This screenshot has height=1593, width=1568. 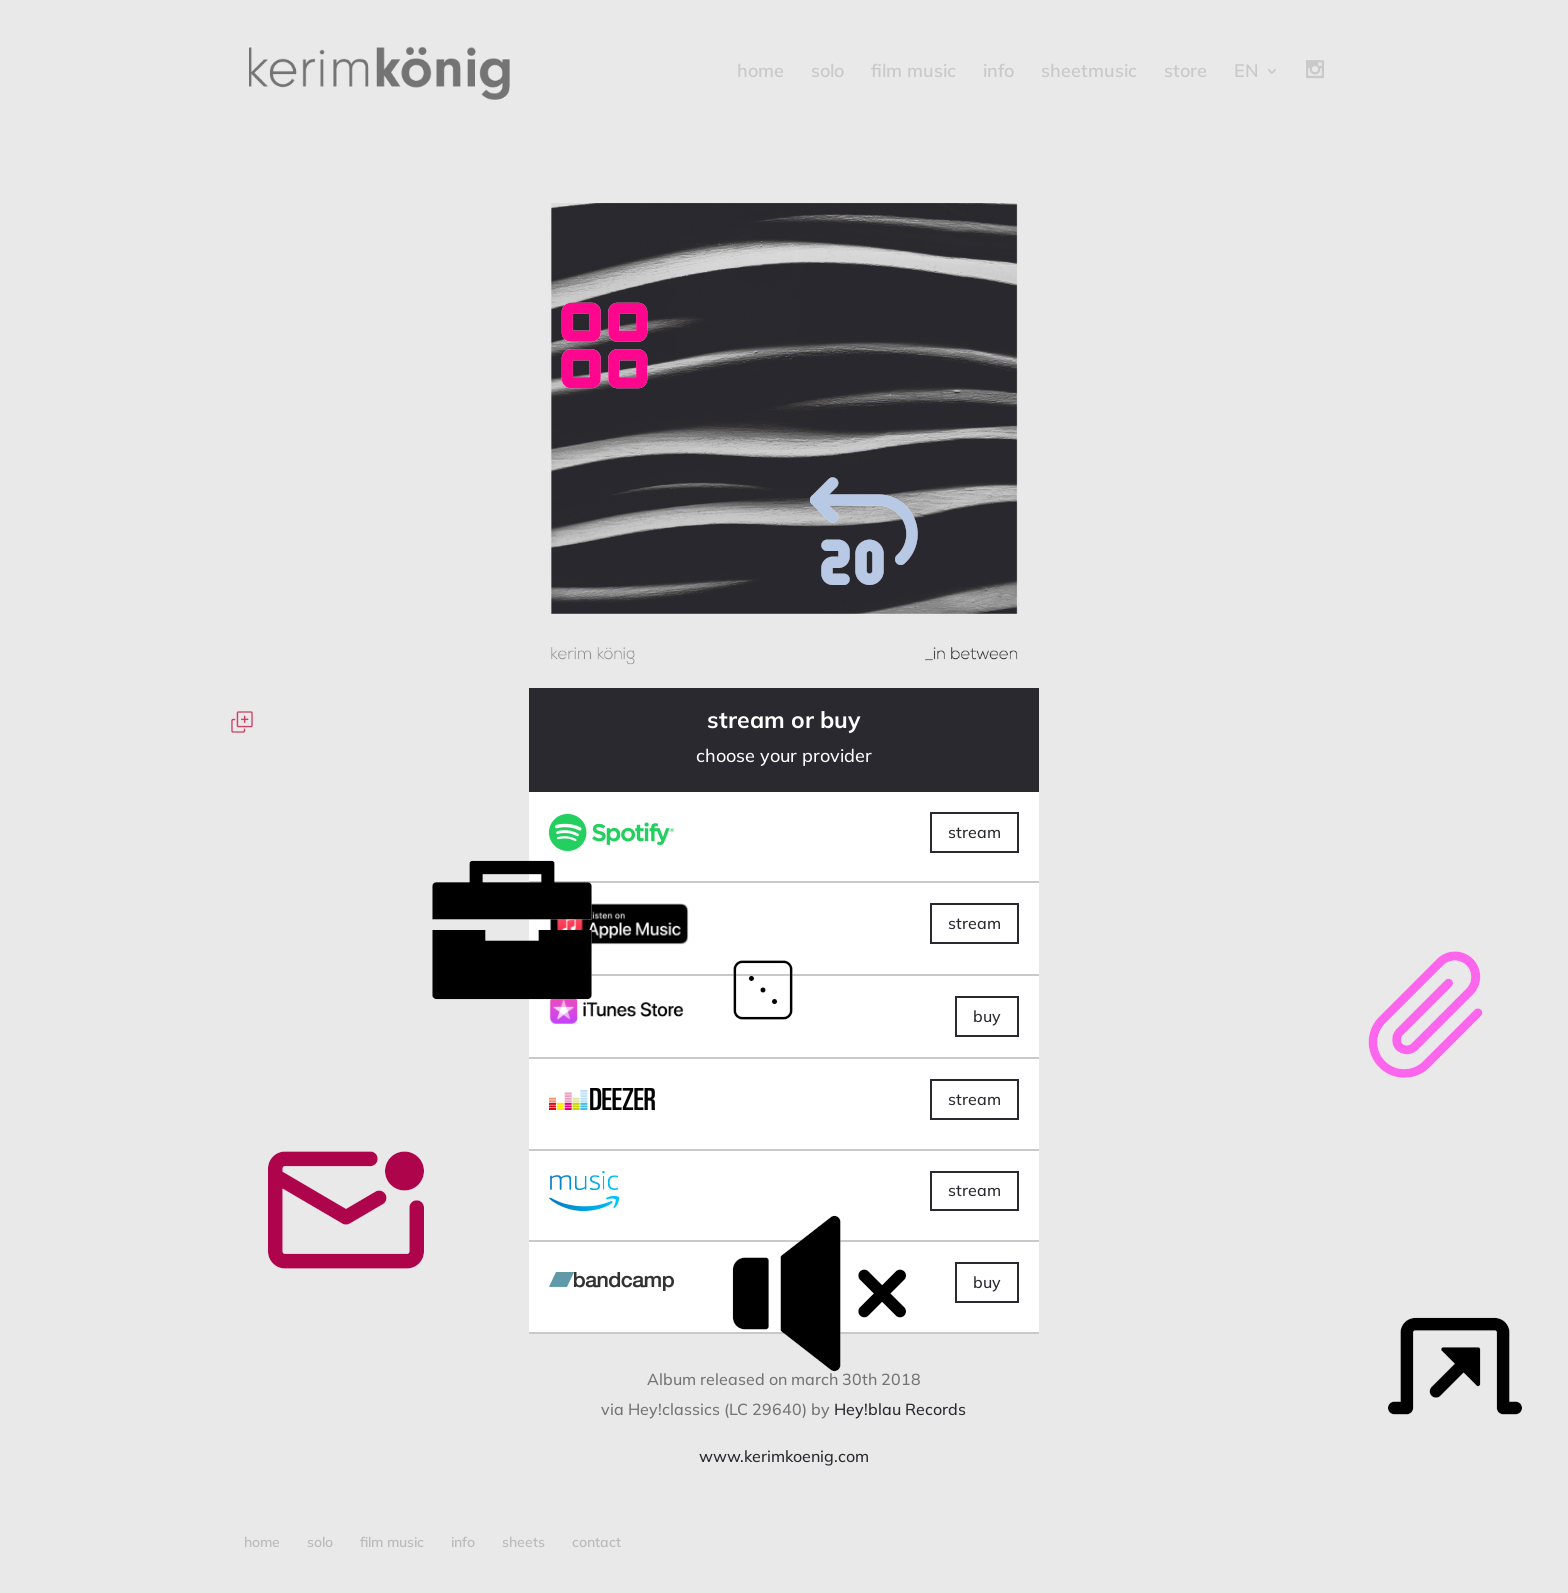 What do you see at coordinates (1455, 1364) in the screenshot?
I see `open link in a new tab or window` at bounding box center [1455, 1364].